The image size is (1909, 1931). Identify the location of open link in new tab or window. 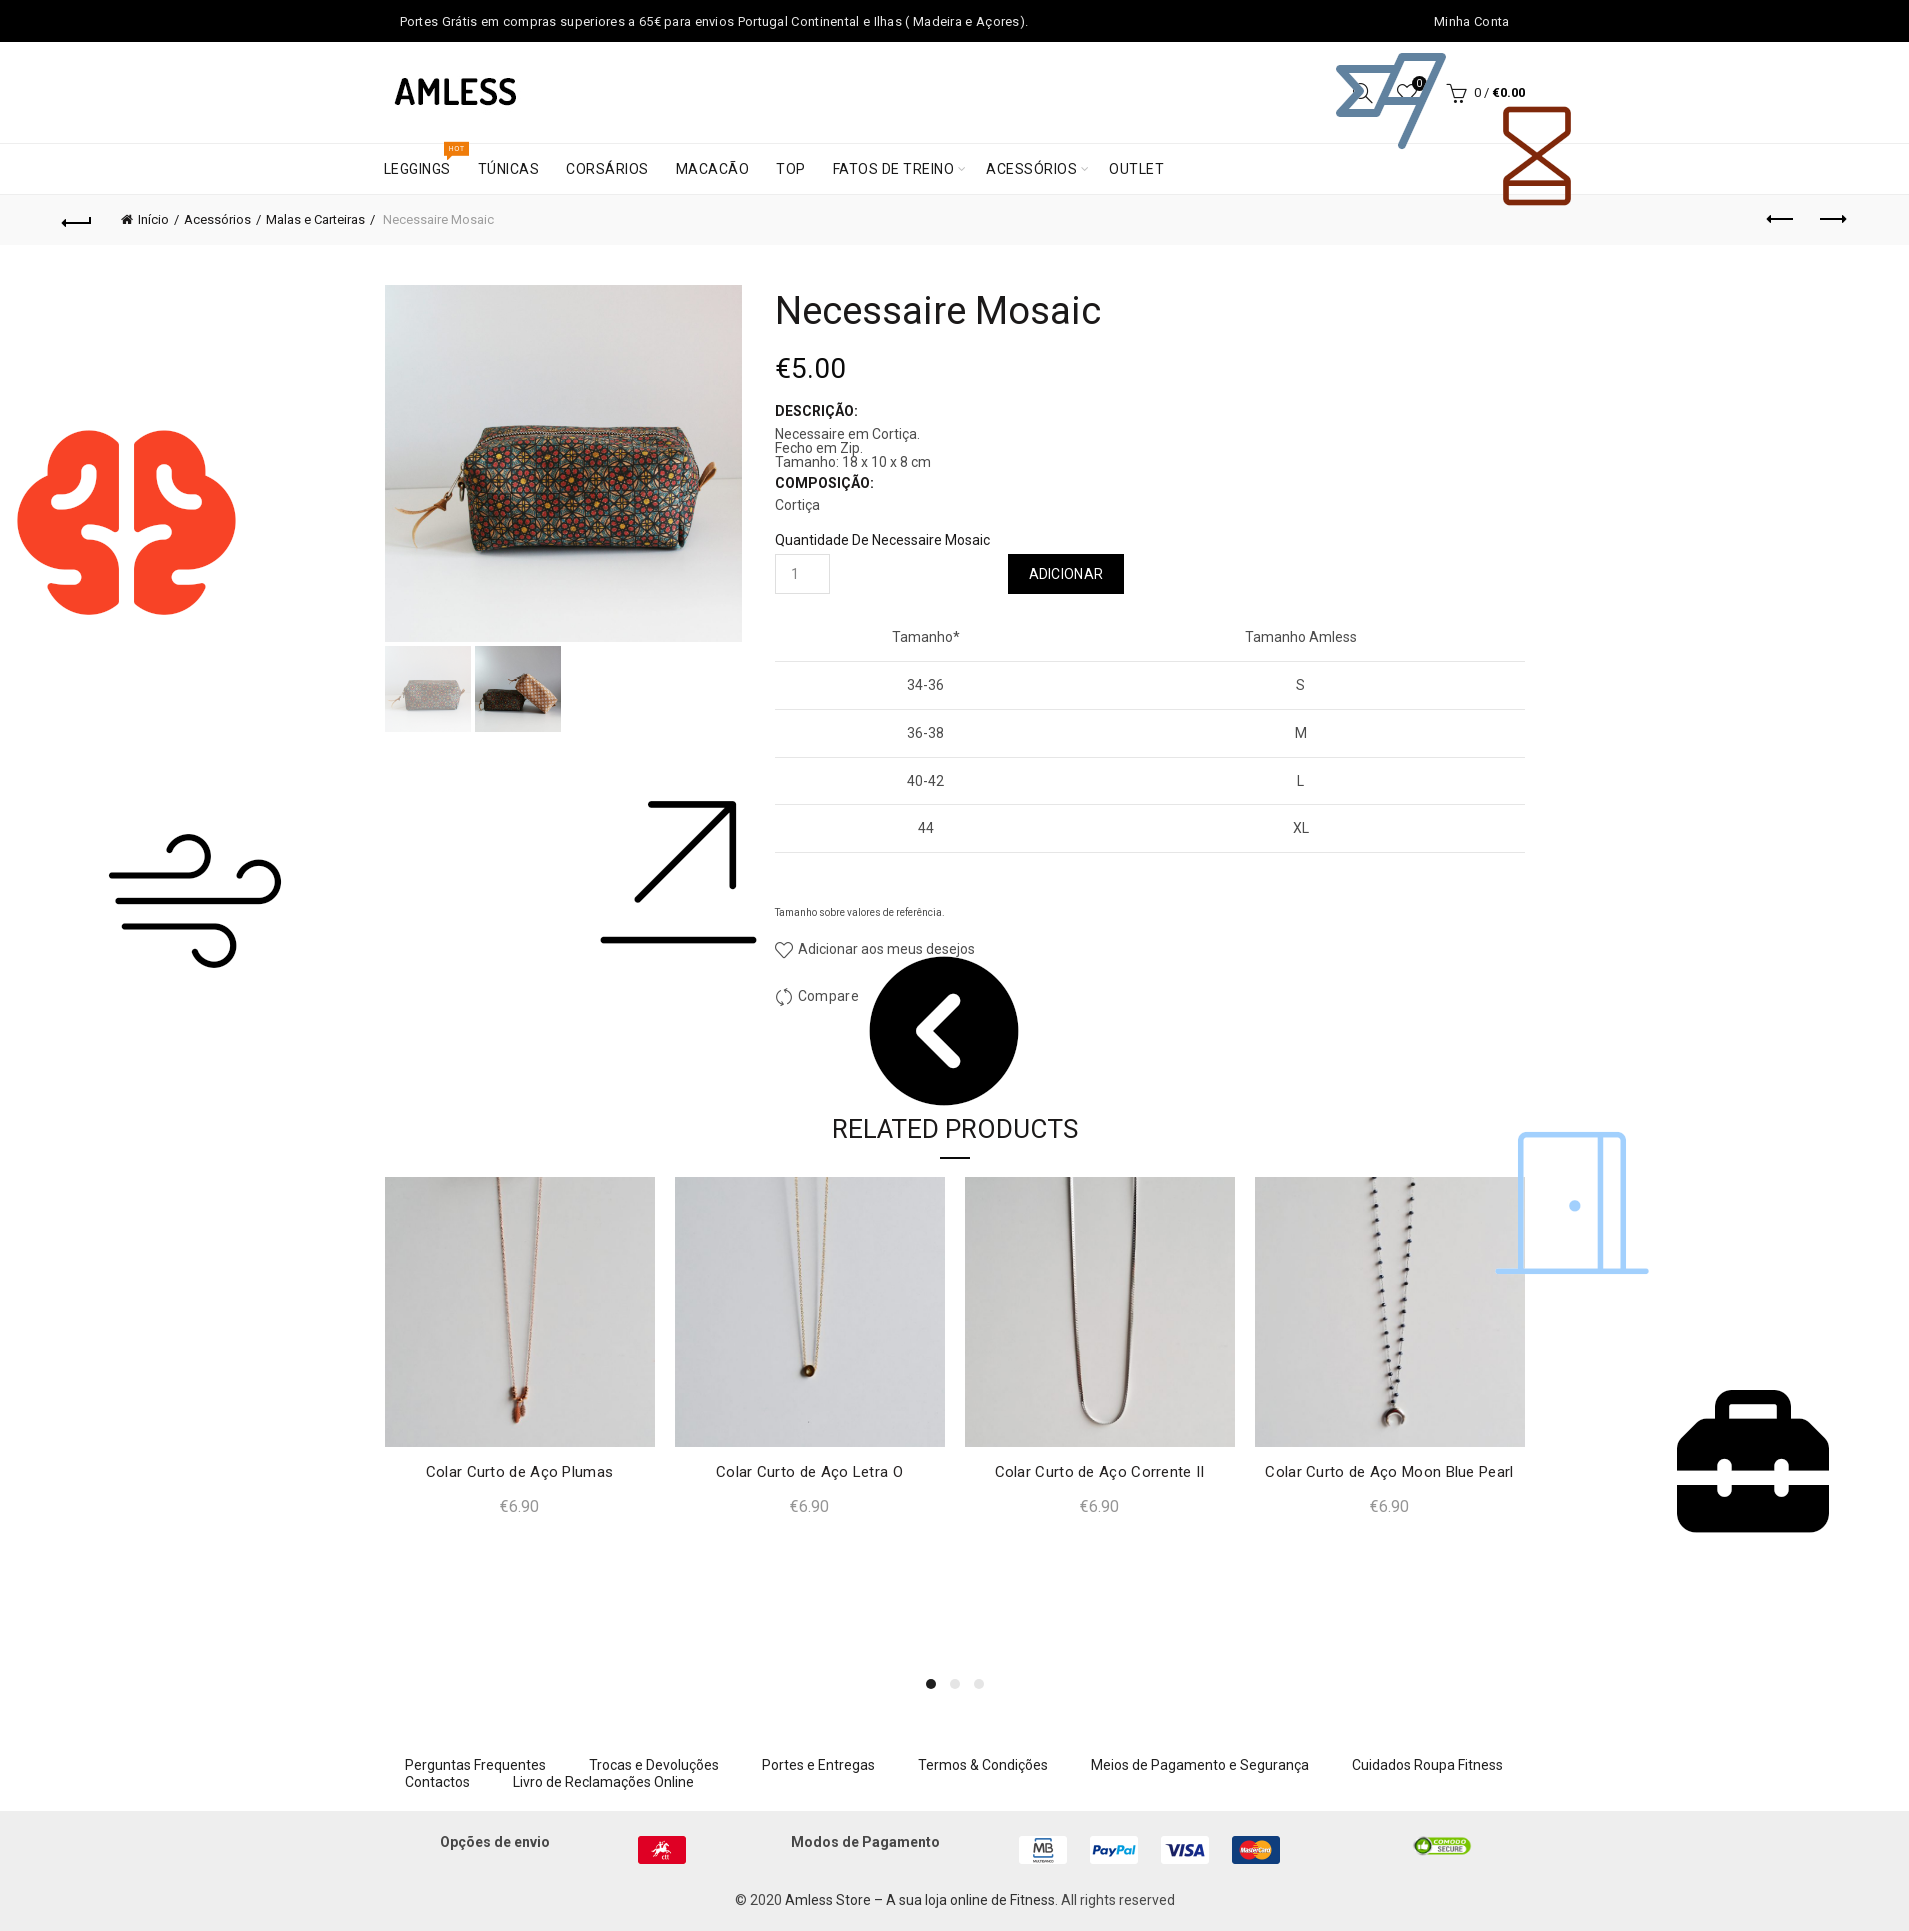
(678, 865).